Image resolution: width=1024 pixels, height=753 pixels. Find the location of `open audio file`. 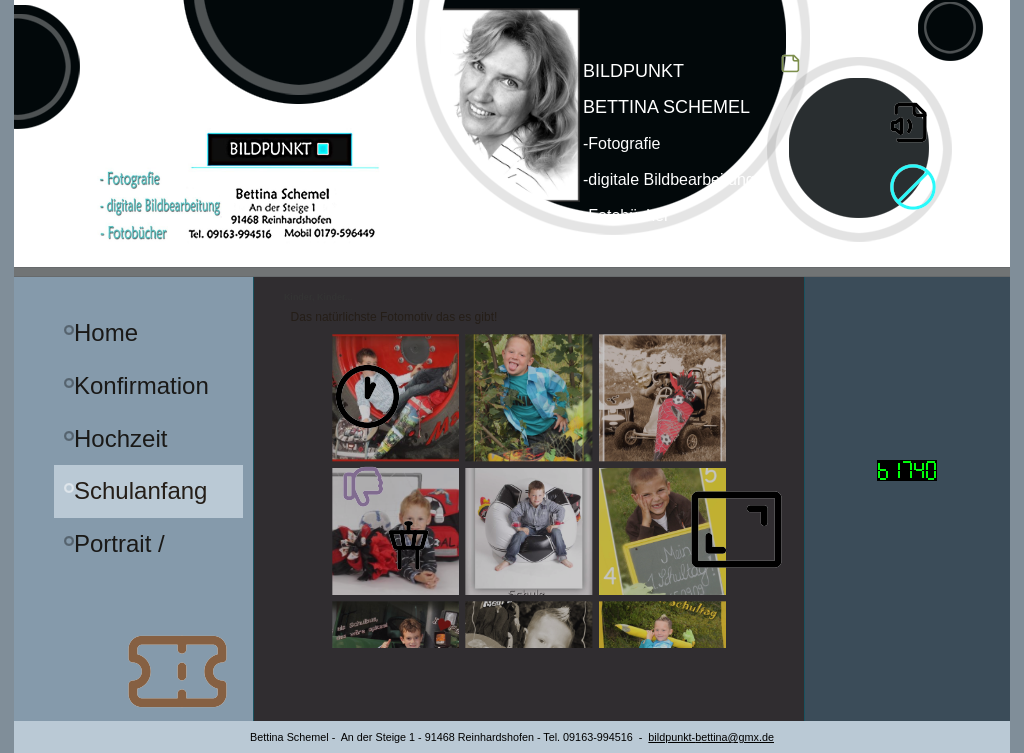

open audio file is located at coordinates (910, 122).